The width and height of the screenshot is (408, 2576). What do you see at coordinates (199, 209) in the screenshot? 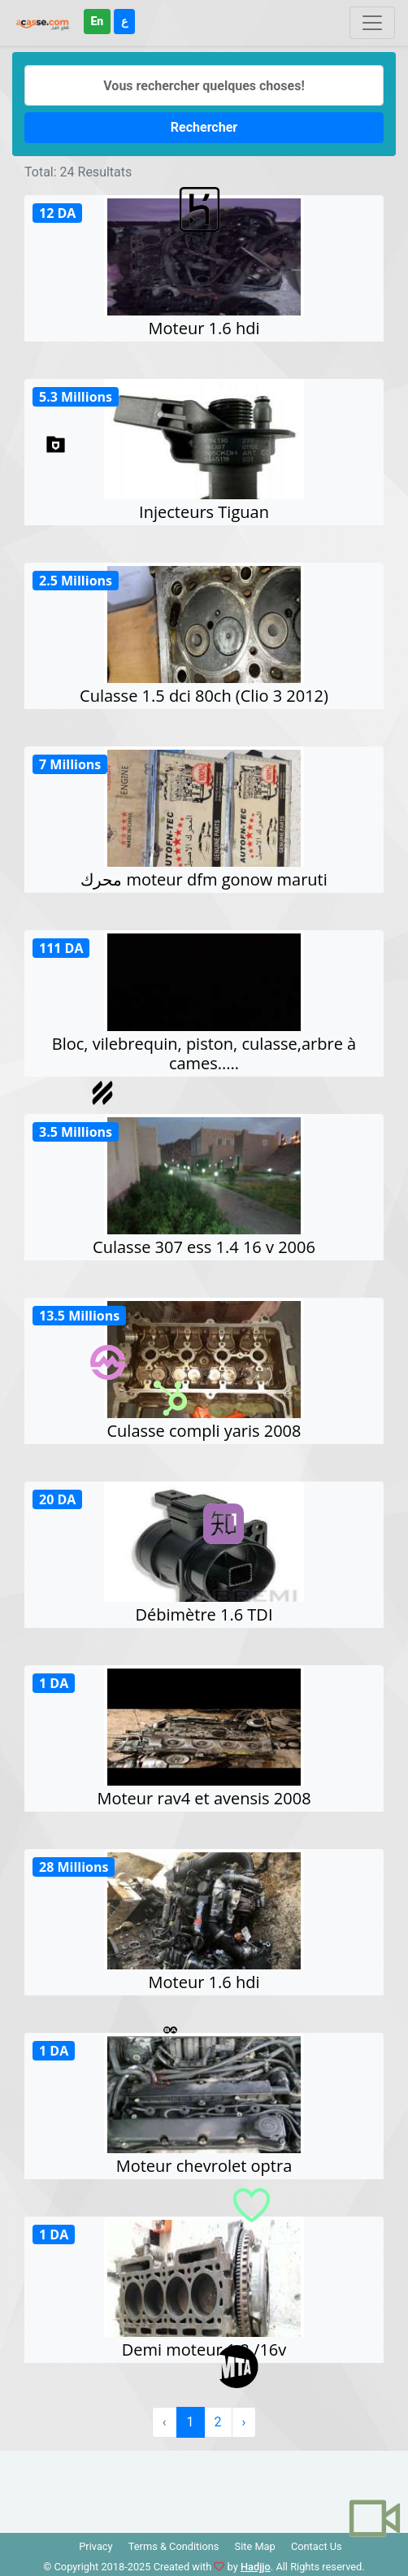
I see `link to Heroku cloud platform` at bounding box center [199, 209].